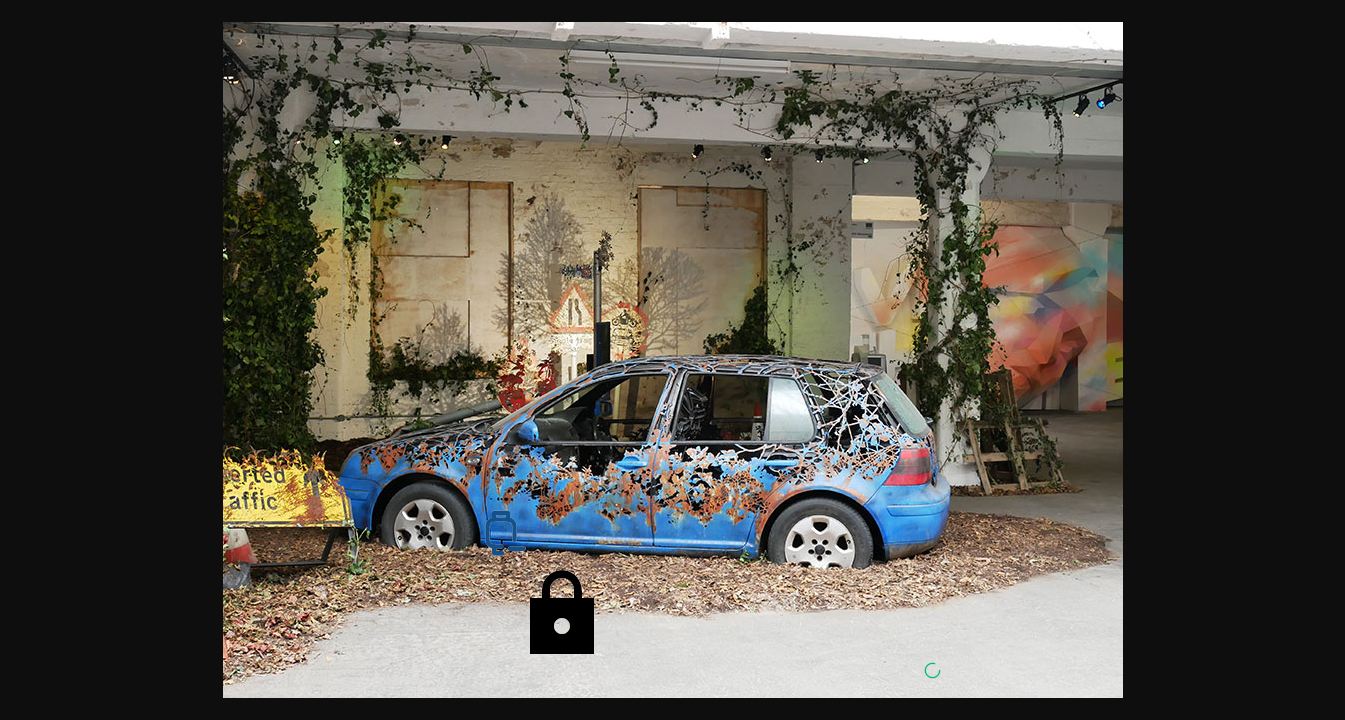 The width and height of the screenshot is (1345, 720). What do you see at coordinates (932, 670) in the screenshot?
I see `loading content in progress` at bounding box center [932, 670].